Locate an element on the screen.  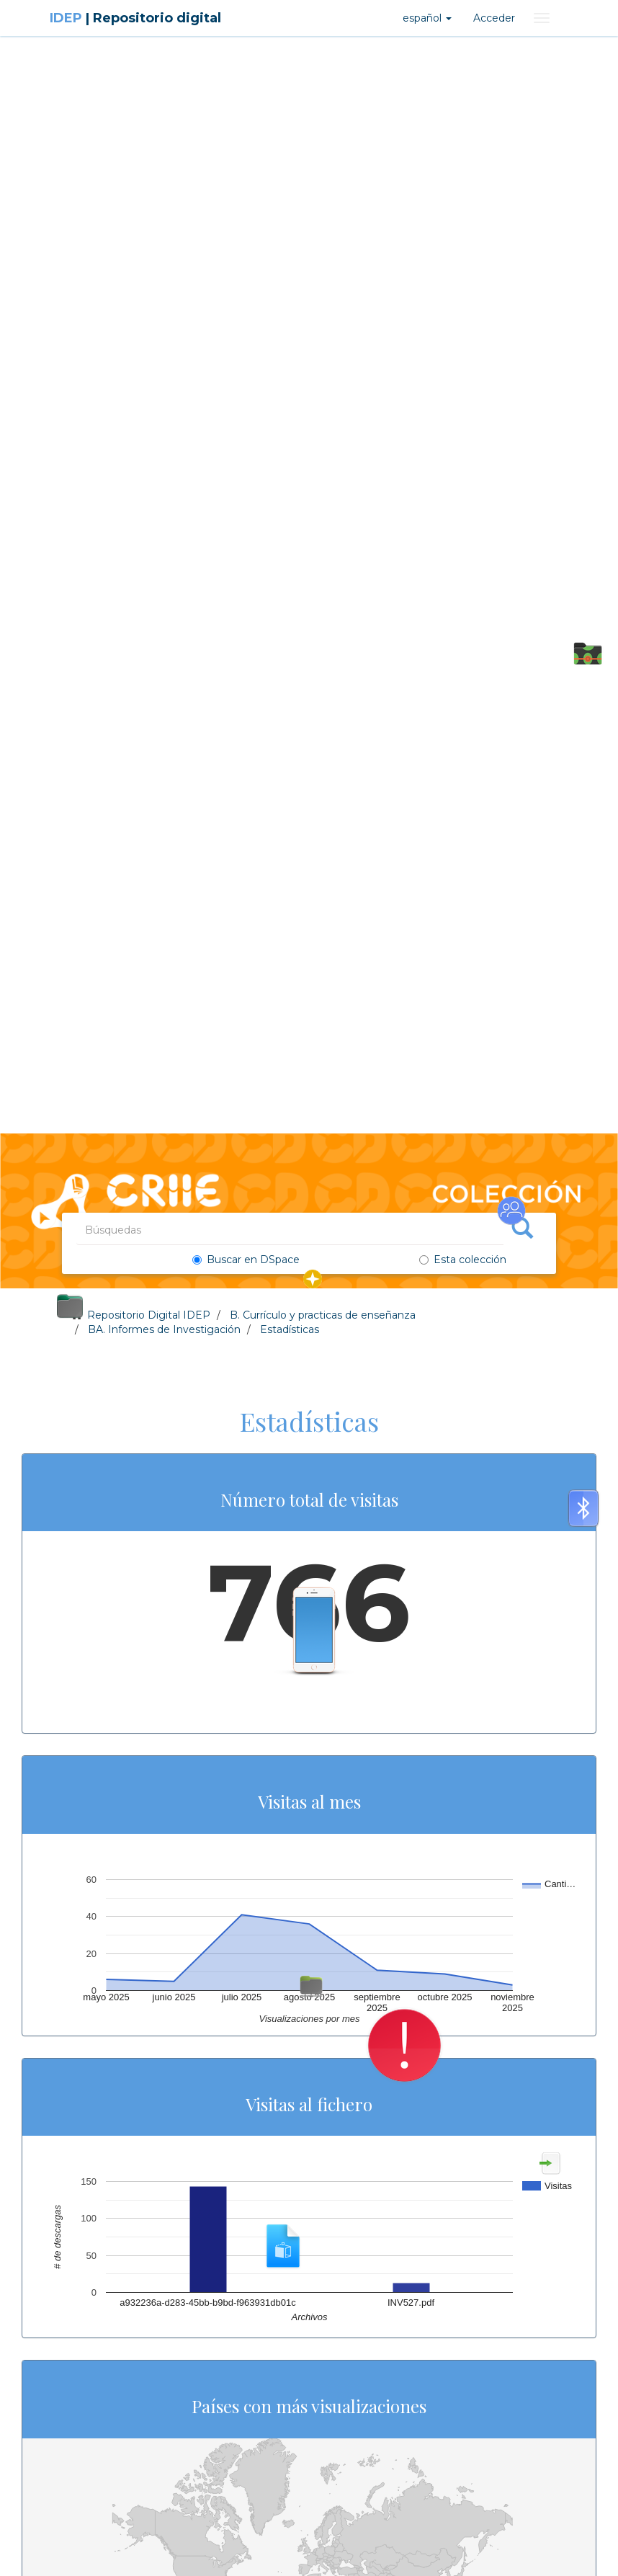
access bluetooth settings is located at coordinates (583, 1508).